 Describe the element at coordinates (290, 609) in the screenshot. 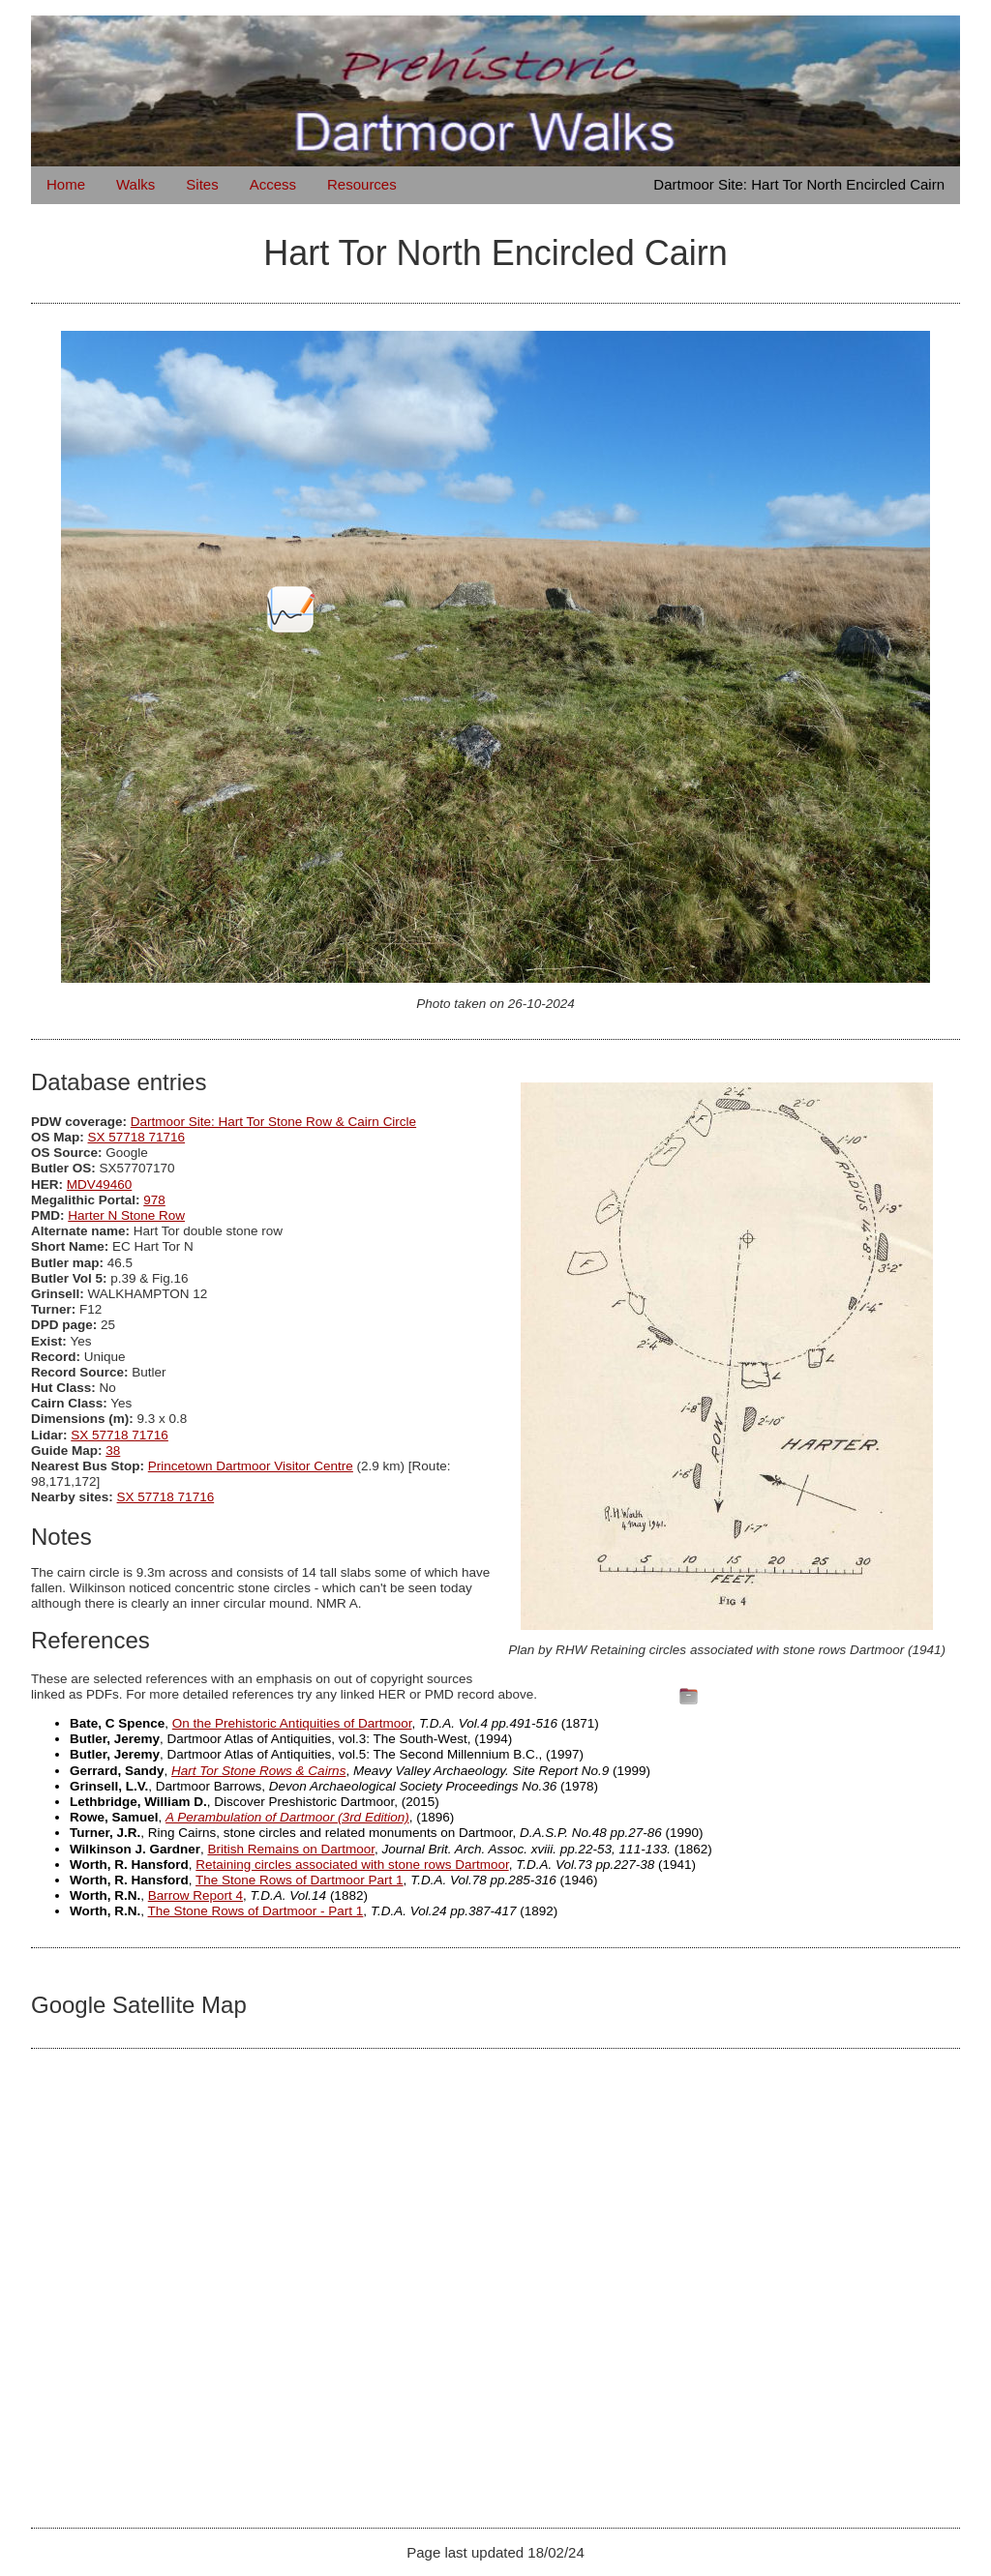

I see `open plots graphing application` at that location.